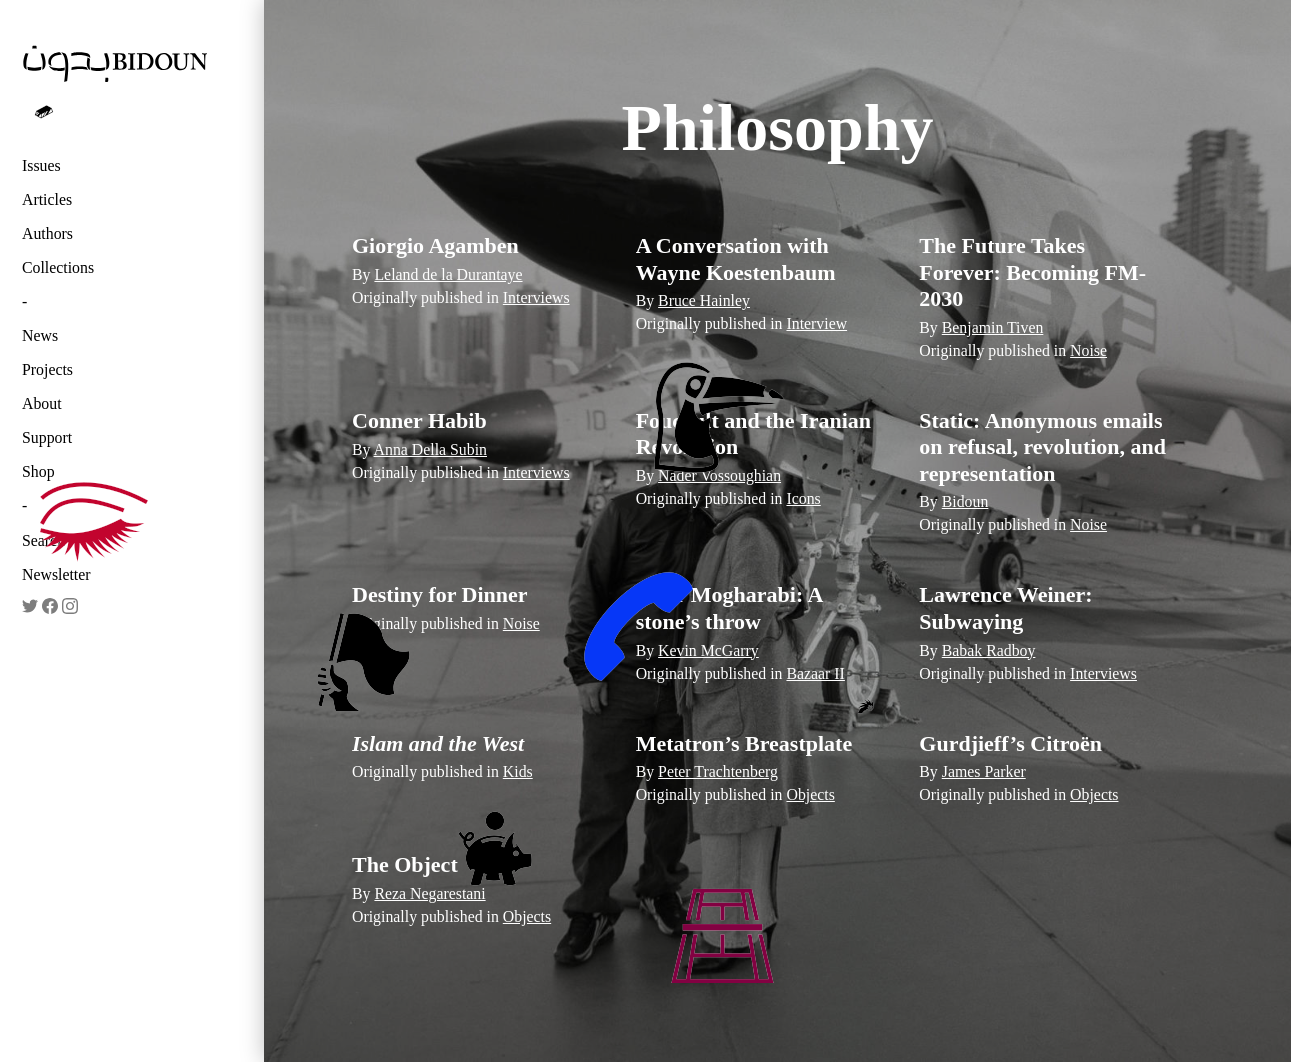 This screenshot has height=1062, width=1291. I want to click on declare a truce or ceasefire in game, so click(363, 661).